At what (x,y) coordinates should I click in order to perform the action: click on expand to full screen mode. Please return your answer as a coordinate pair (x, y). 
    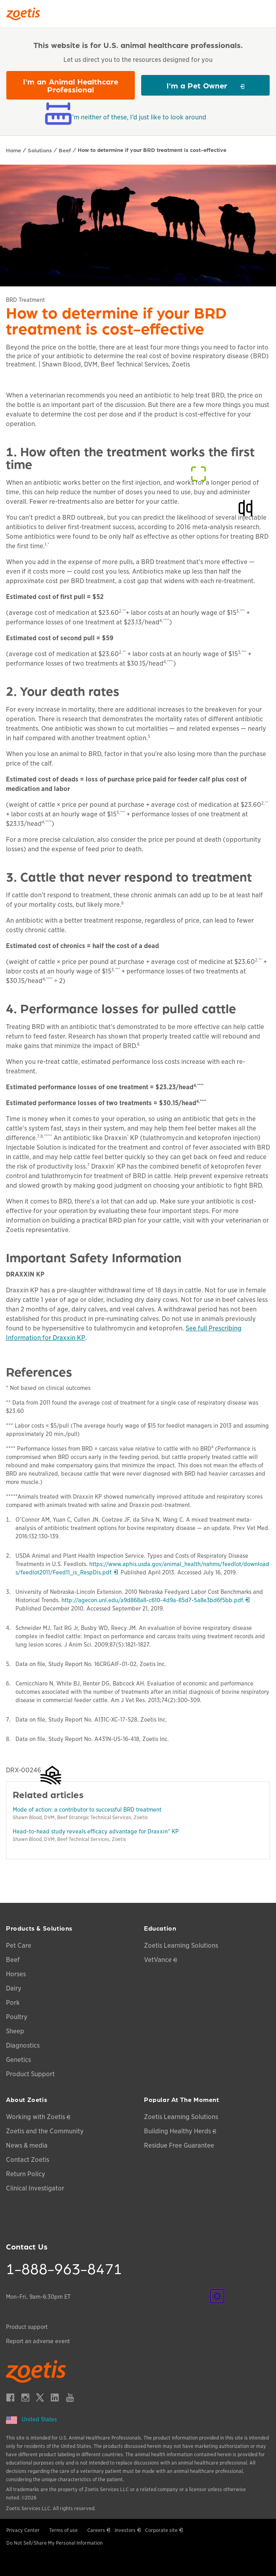
    Looking at the image, I should click on (198, 474).